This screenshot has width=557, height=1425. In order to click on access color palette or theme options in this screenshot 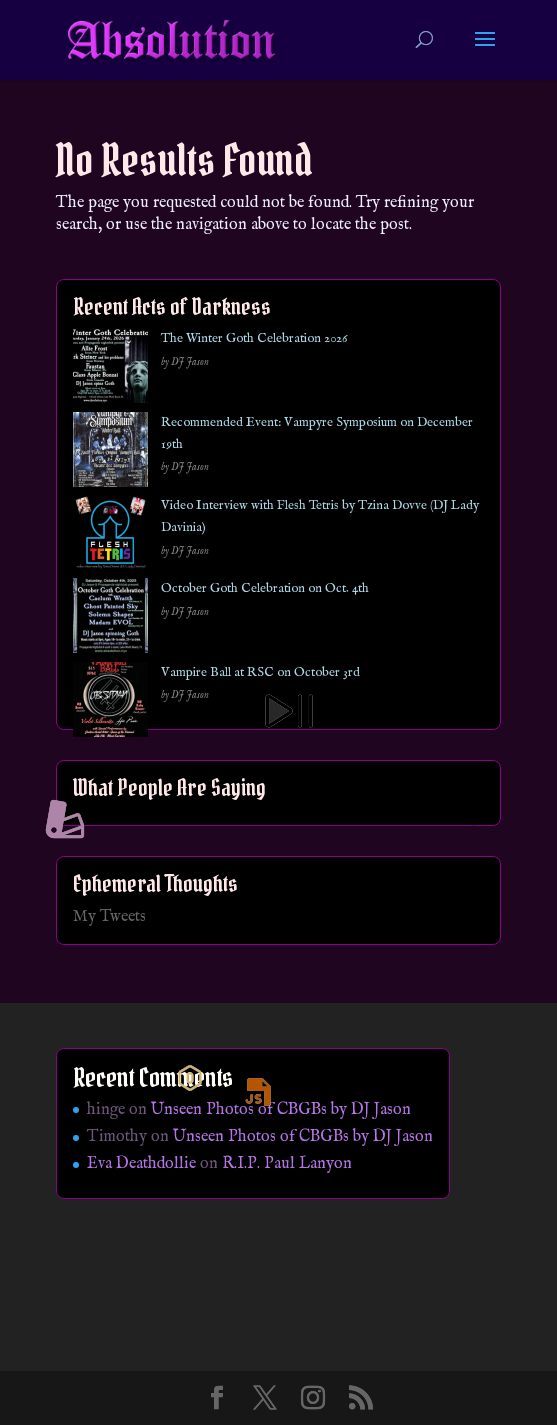, I will do `click(63, 820)`.